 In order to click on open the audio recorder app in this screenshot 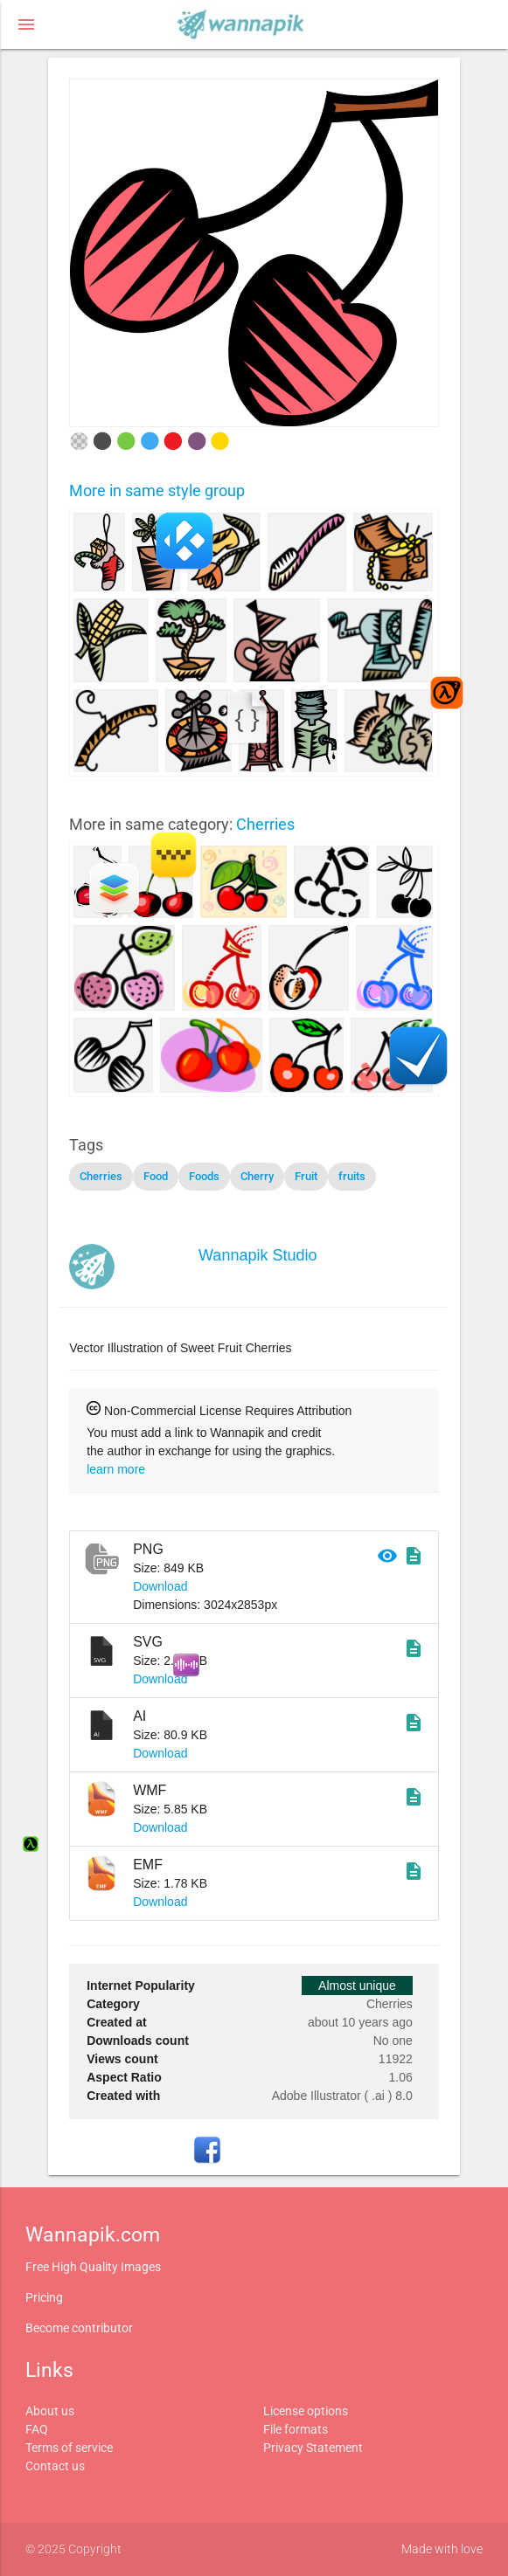, I will do `click(186, 1665)`.